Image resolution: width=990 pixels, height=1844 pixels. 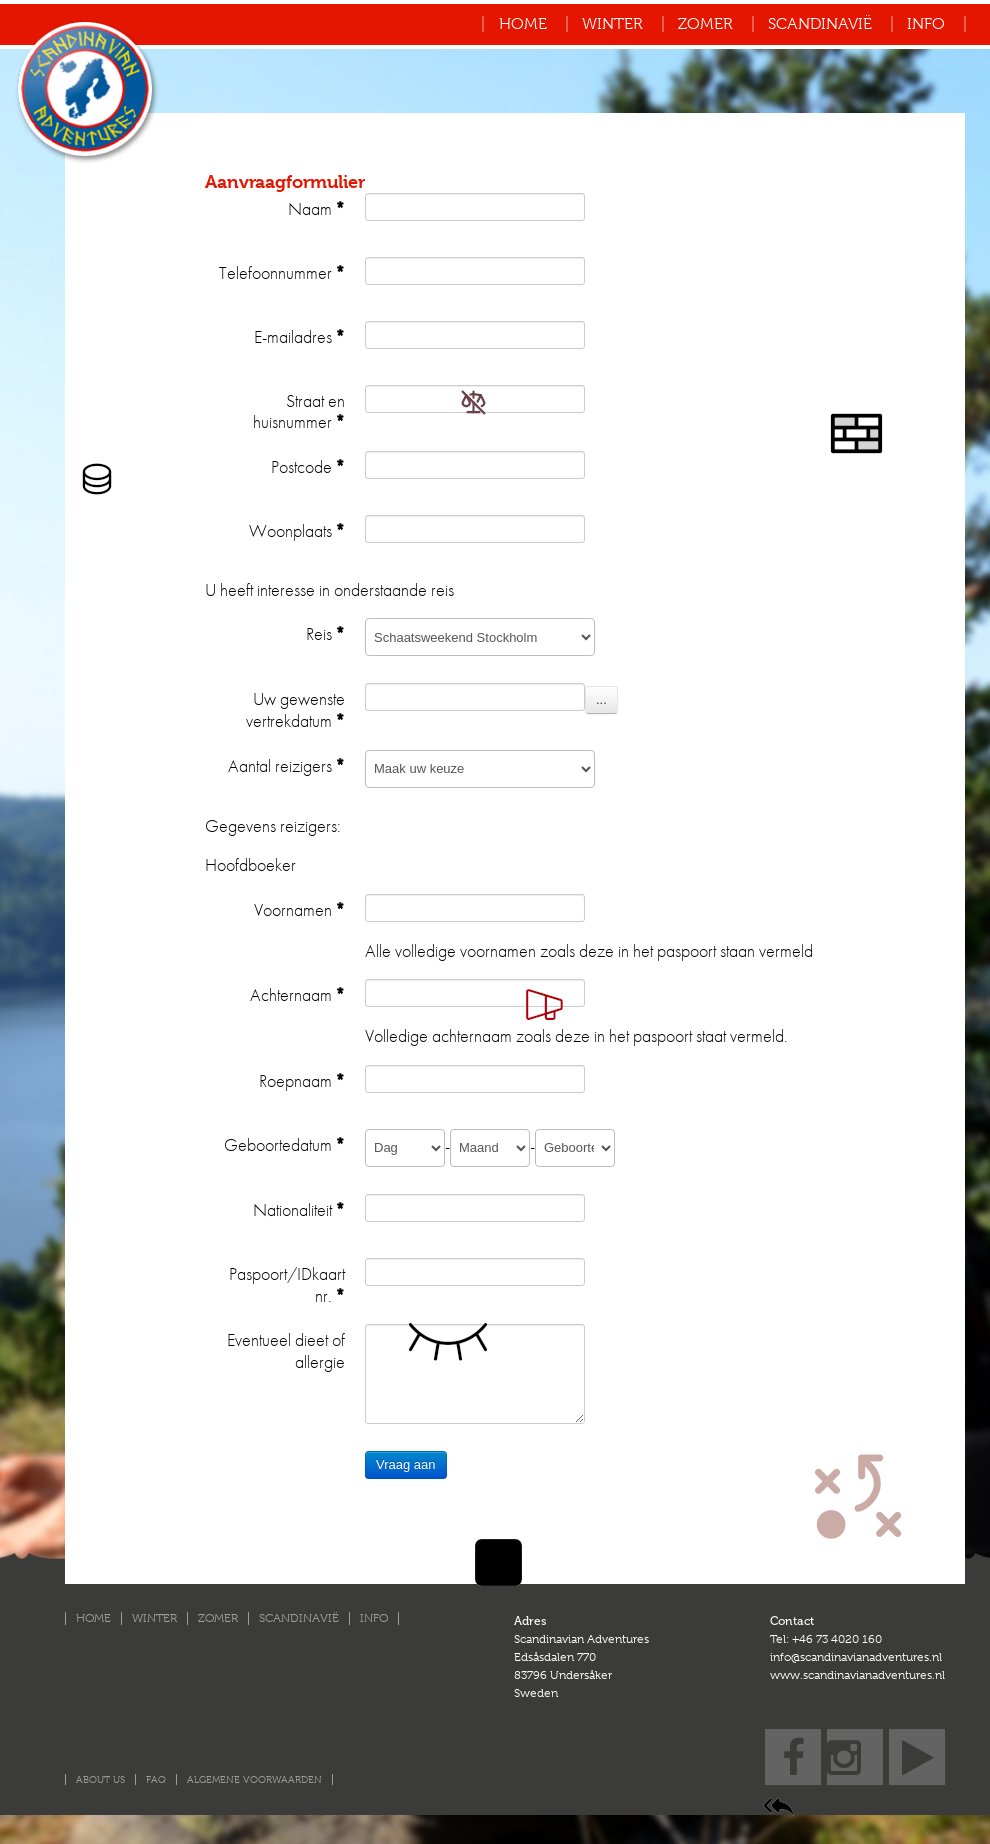 What do you see at coordinates (854, 1497) in the screenshot?
I see `view game plan or strategy options` at bounding box center [854, 1497].